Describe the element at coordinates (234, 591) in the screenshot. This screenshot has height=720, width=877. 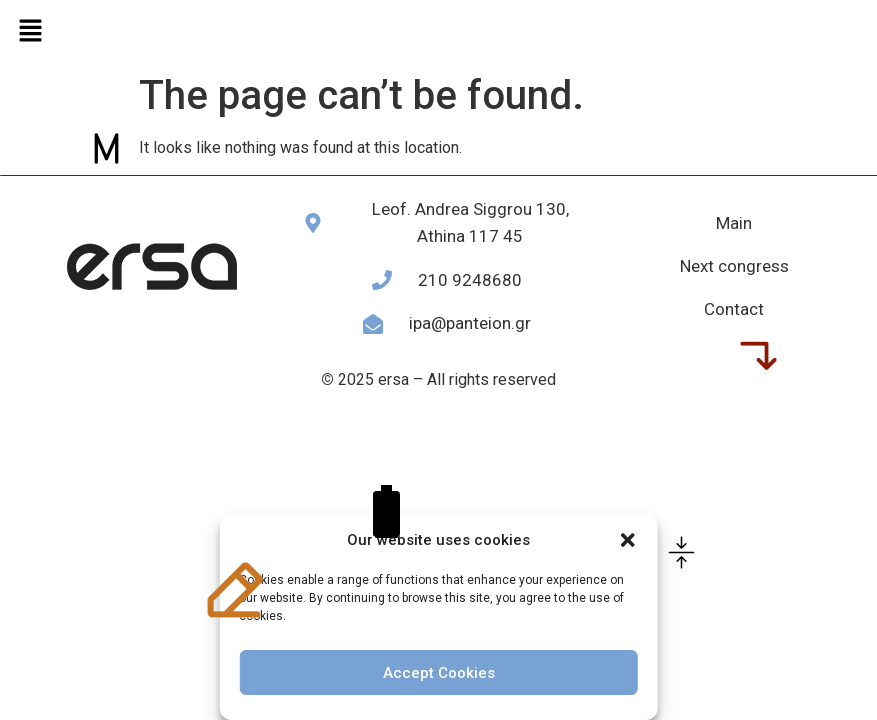
I see `edit text or content` at that location.